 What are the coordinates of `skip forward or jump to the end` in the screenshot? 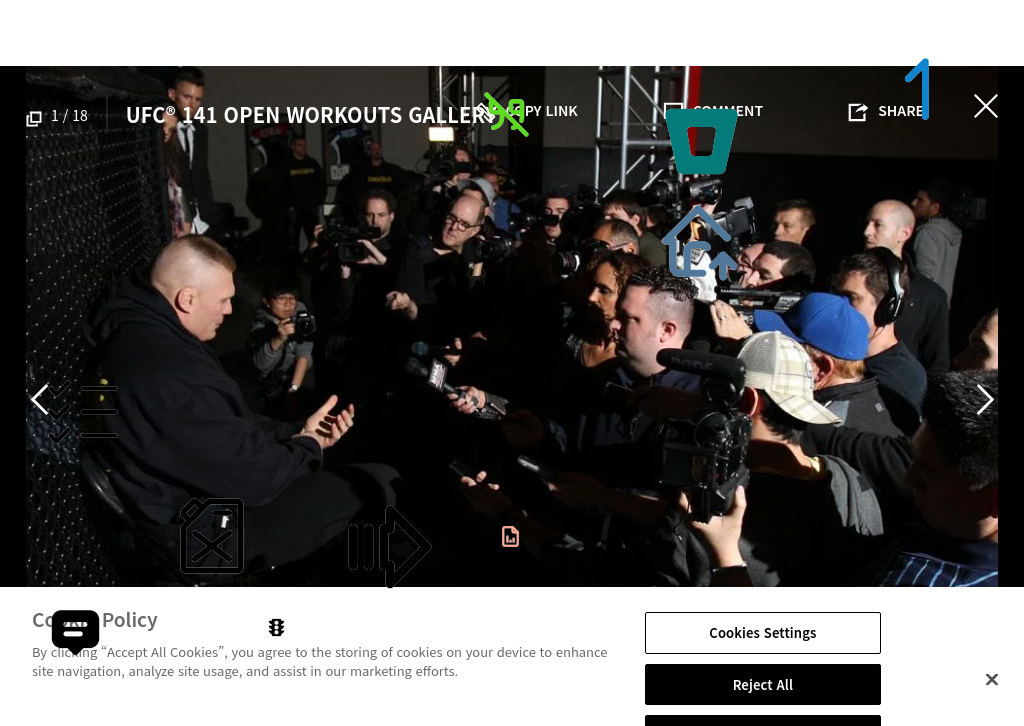 It's located at (387, 547).